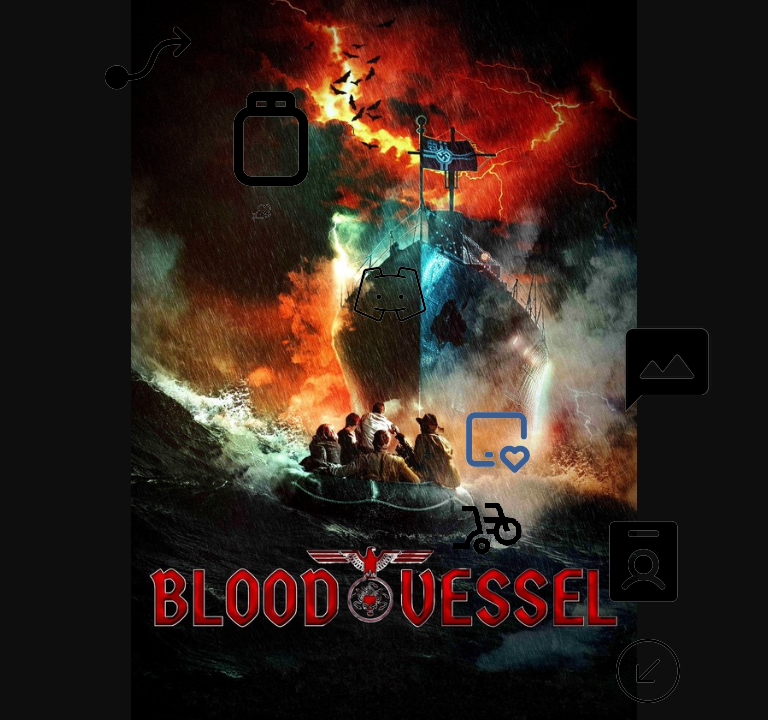  Describe the element at coordinates (667, 370) in the screenshot. I see `new multimedia message received` at that location.